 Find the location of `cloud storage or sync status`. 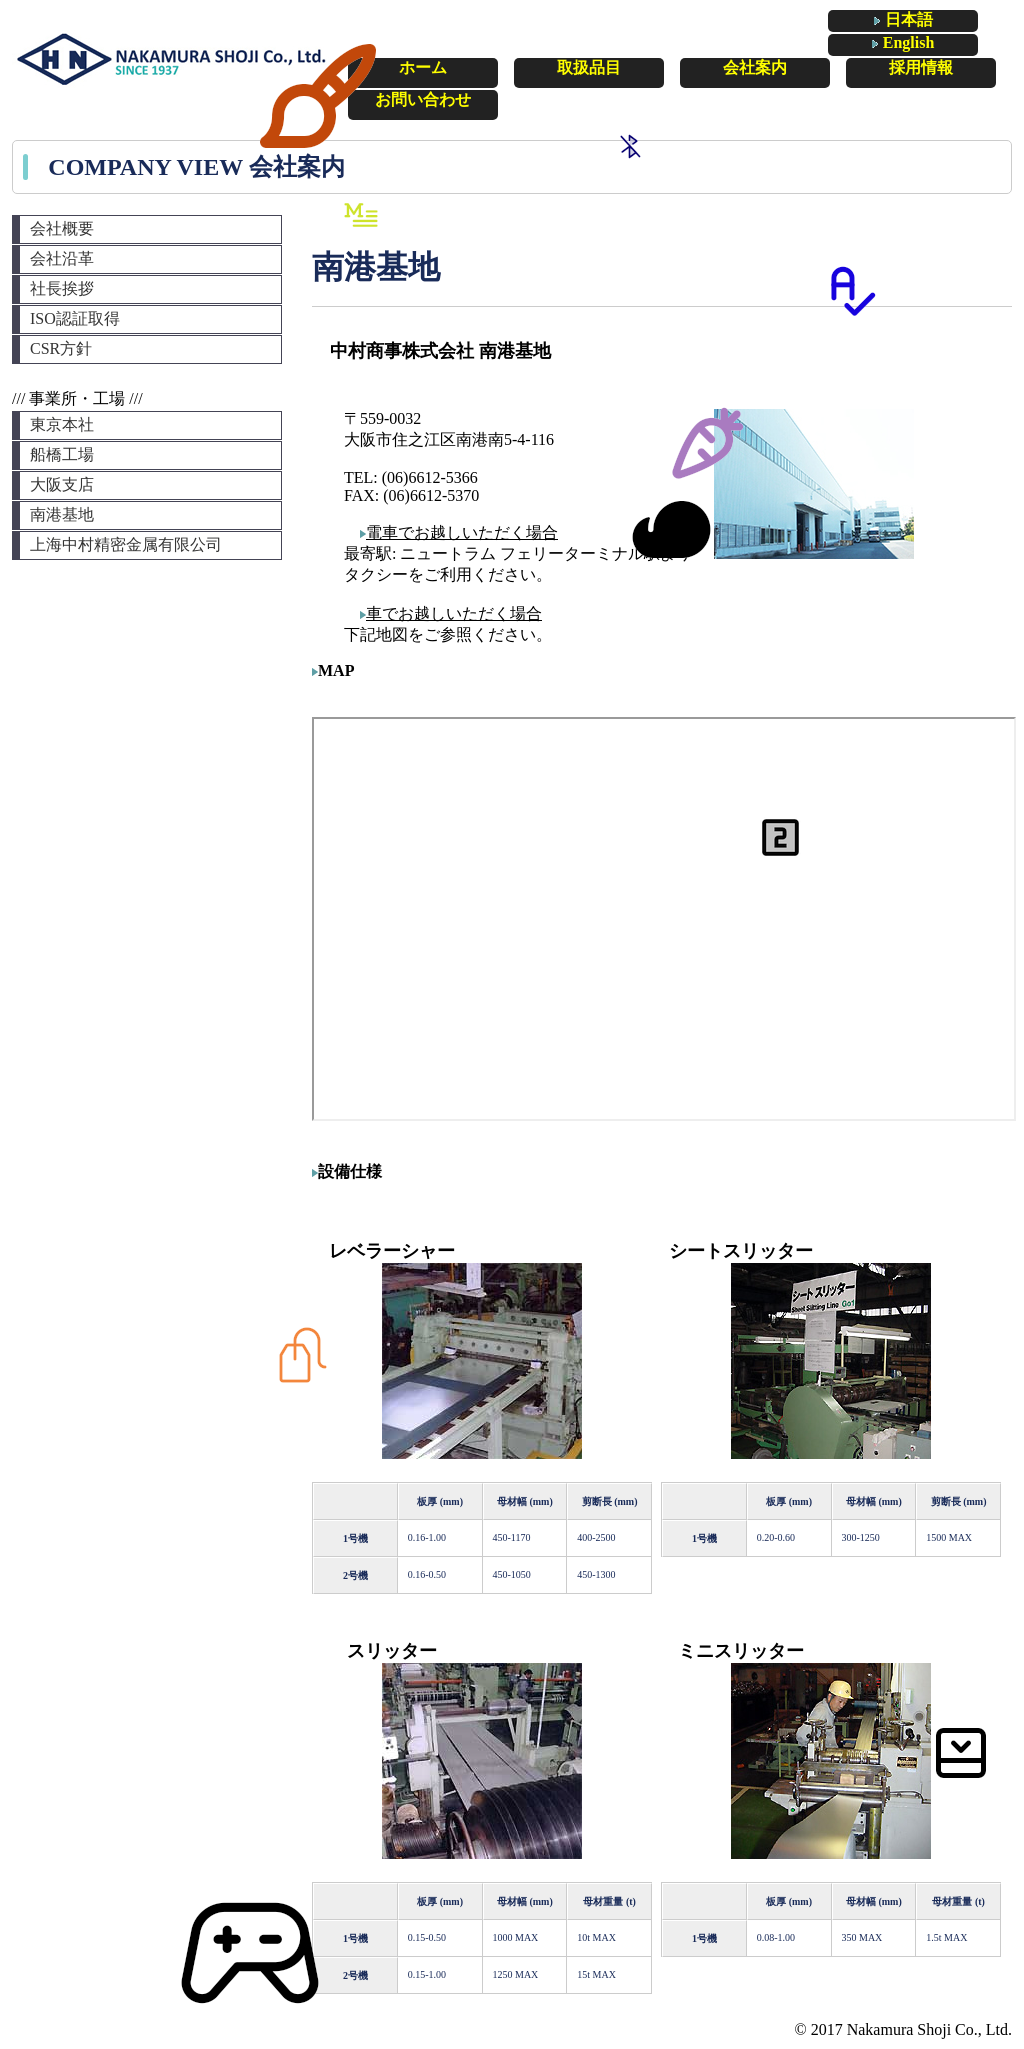

cloud storage or sync status is located at coordinates (671, 529).